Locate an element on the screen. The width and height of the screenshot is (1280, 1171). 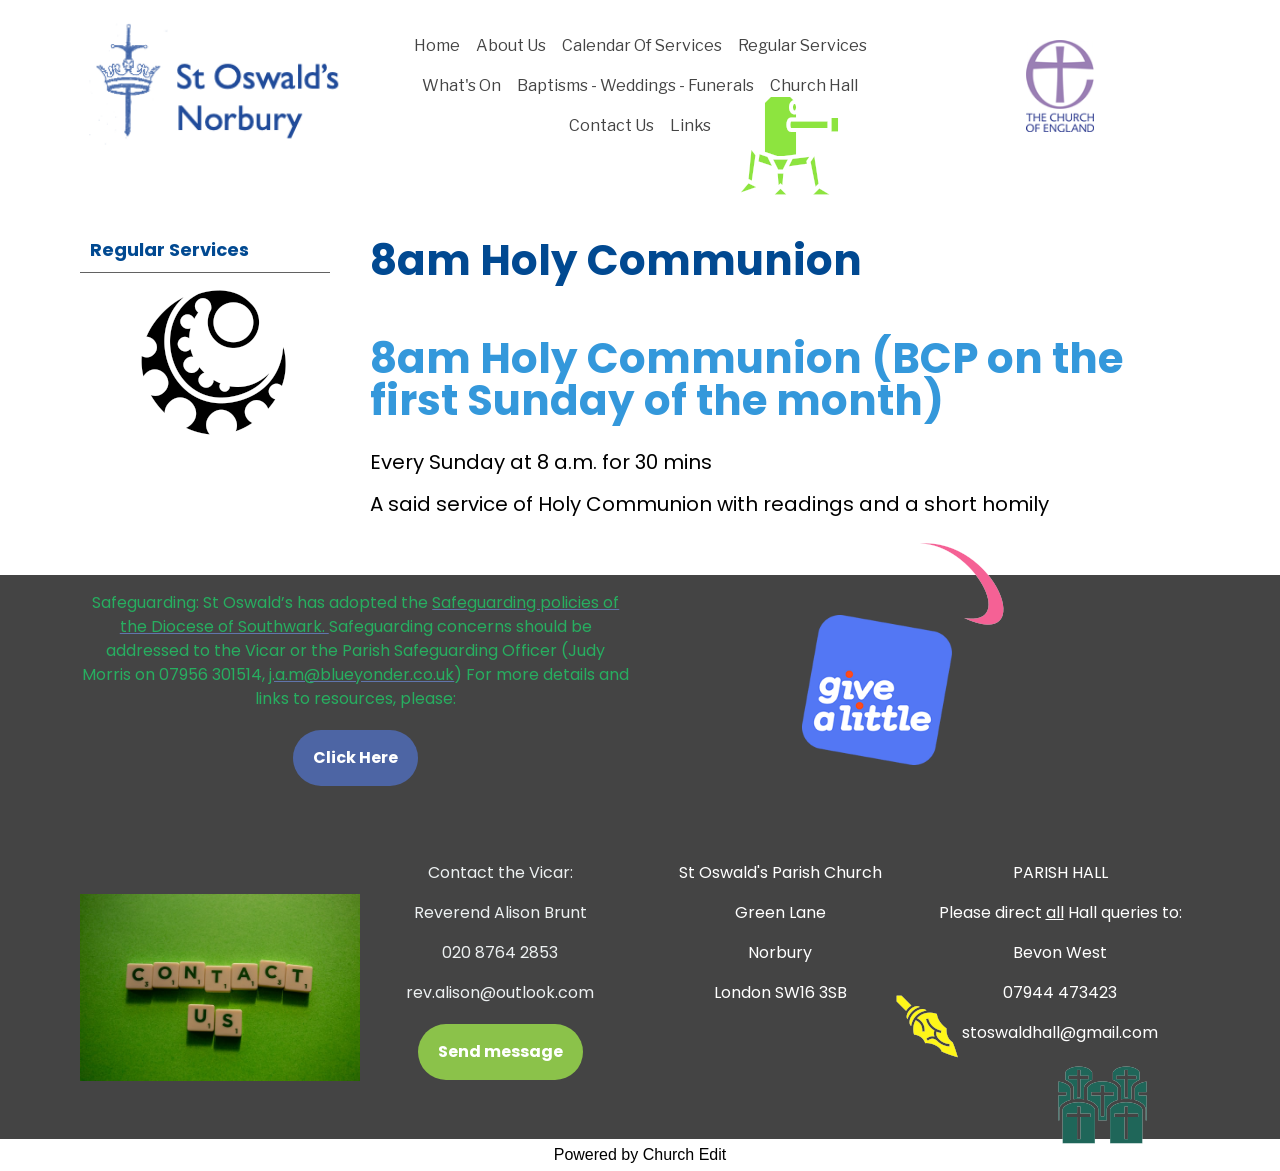
perform a quick attack or slash action is located at coordinates (961, 584).